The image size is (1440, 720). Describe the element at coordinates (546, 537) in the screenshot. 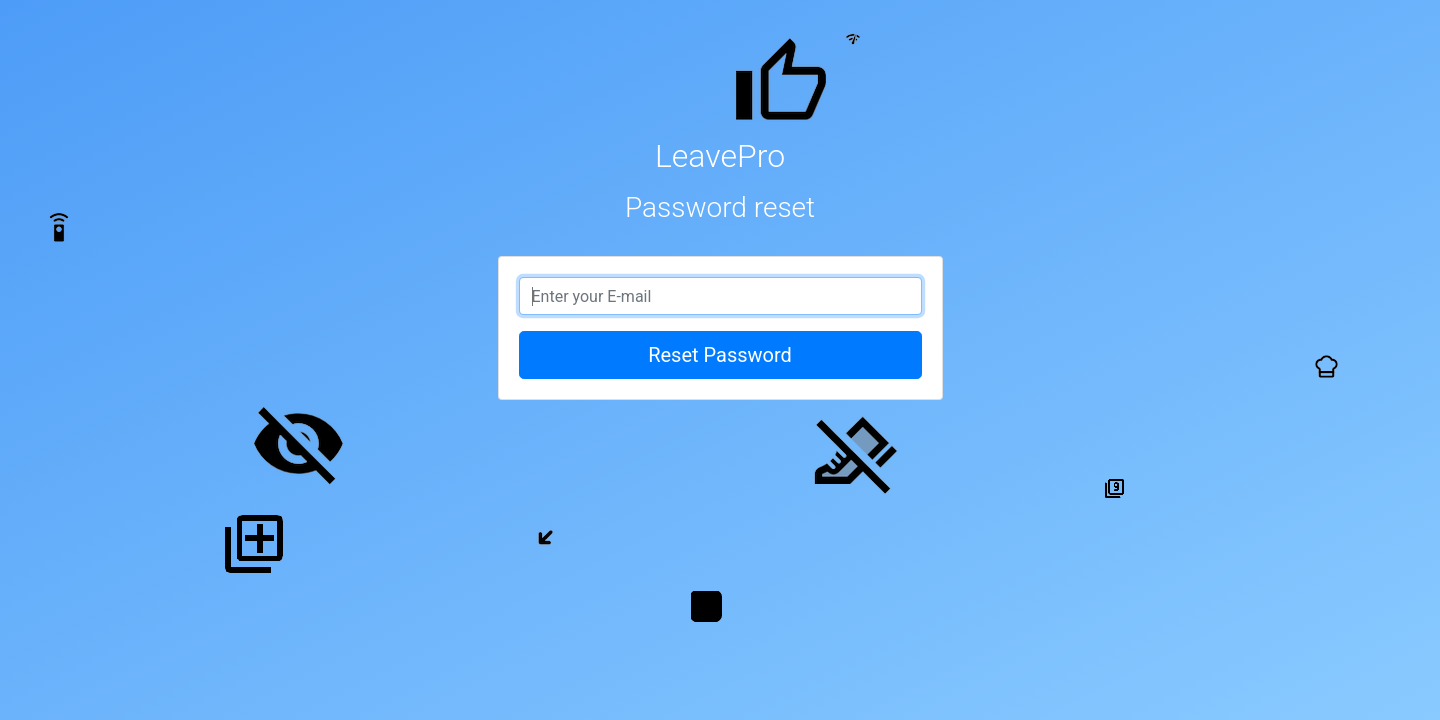

I see `access transit entry or exit points` at that location.